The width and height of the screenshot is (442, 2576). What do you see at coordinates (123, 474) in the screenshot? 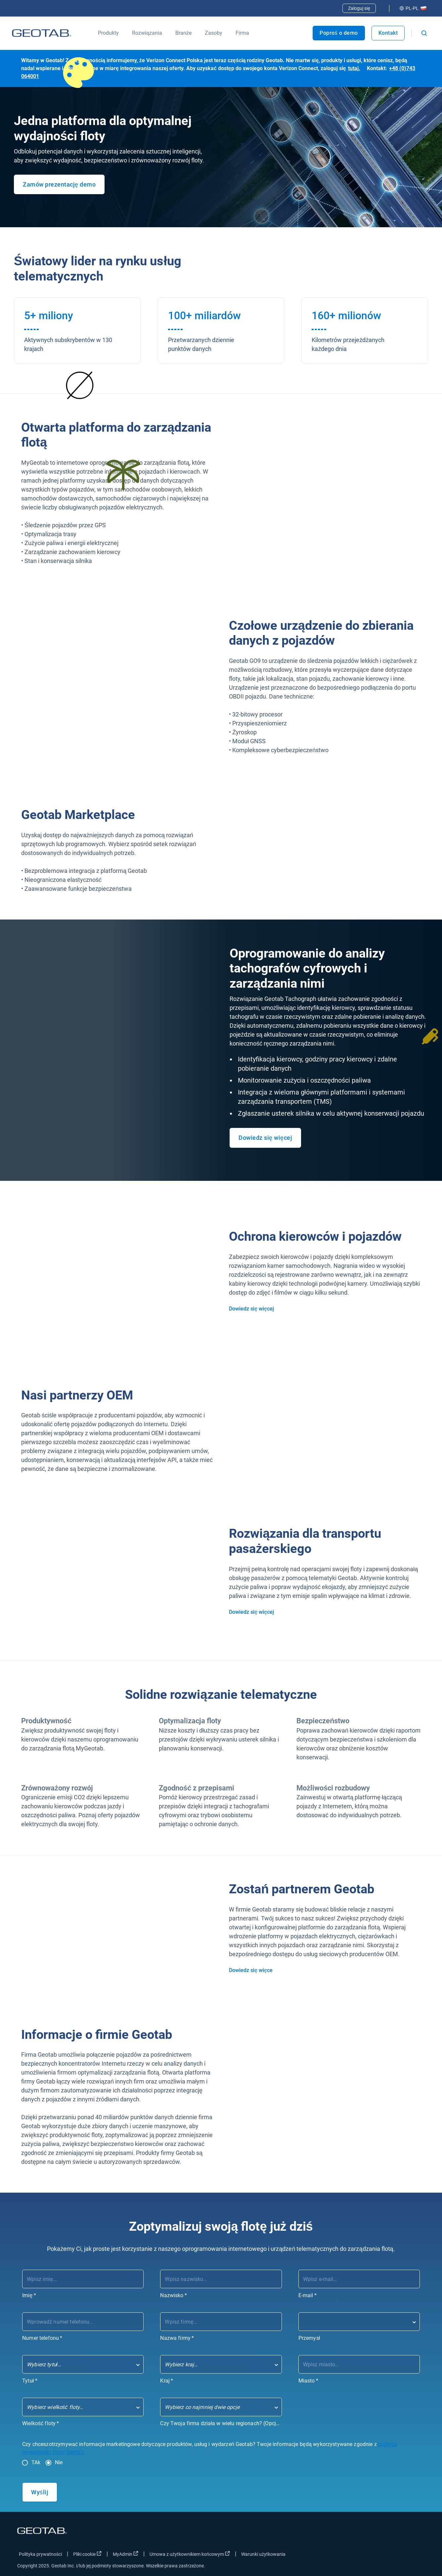
I see `indicates tropical or beach-related content` at bounding box center [123, 474].